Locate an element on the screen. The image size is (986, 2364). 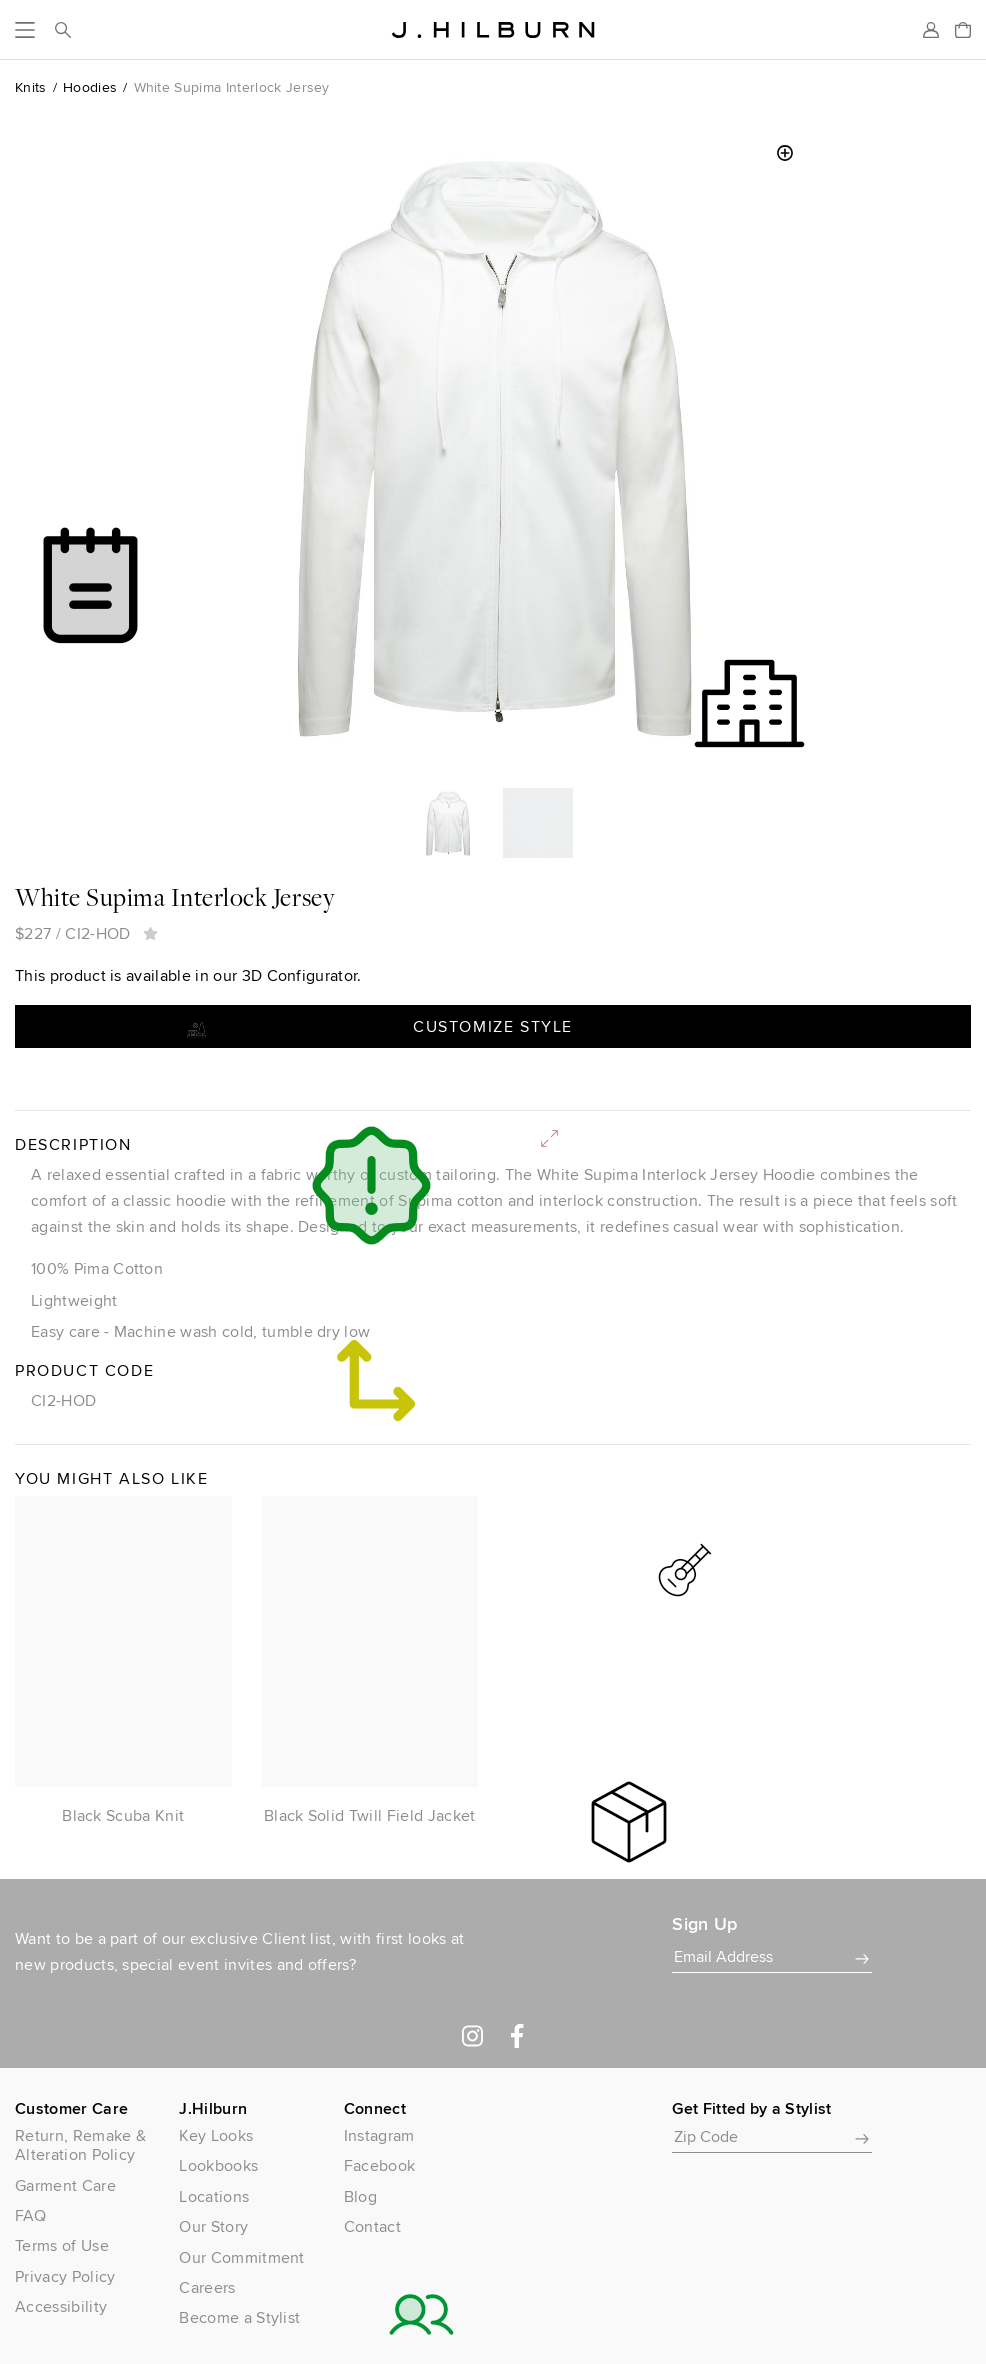
access music or audio content is located at coordinates (684, 1570).